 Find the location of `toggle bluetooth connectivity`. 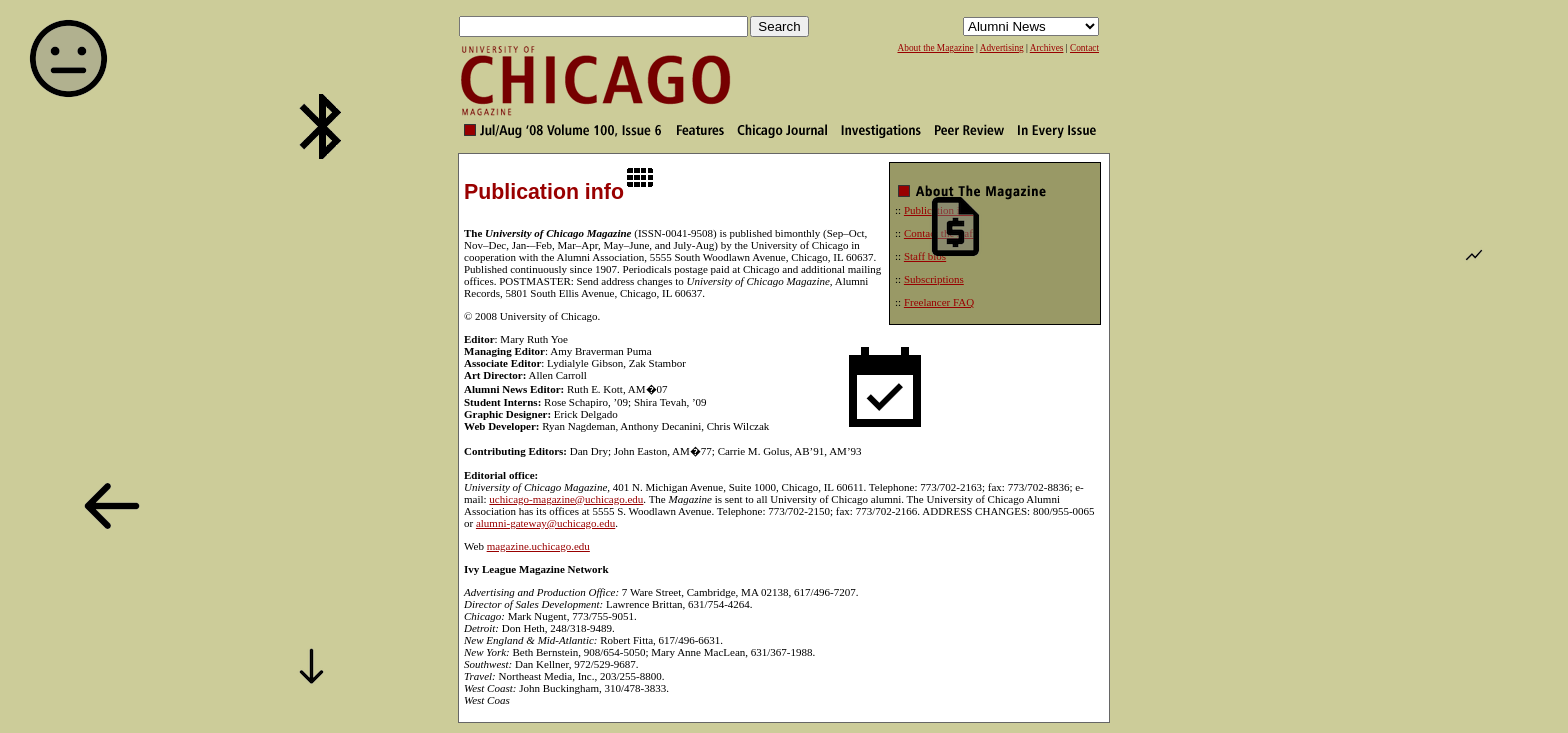

toggle bluetooth connectivity is located at coordinates (322, 126).